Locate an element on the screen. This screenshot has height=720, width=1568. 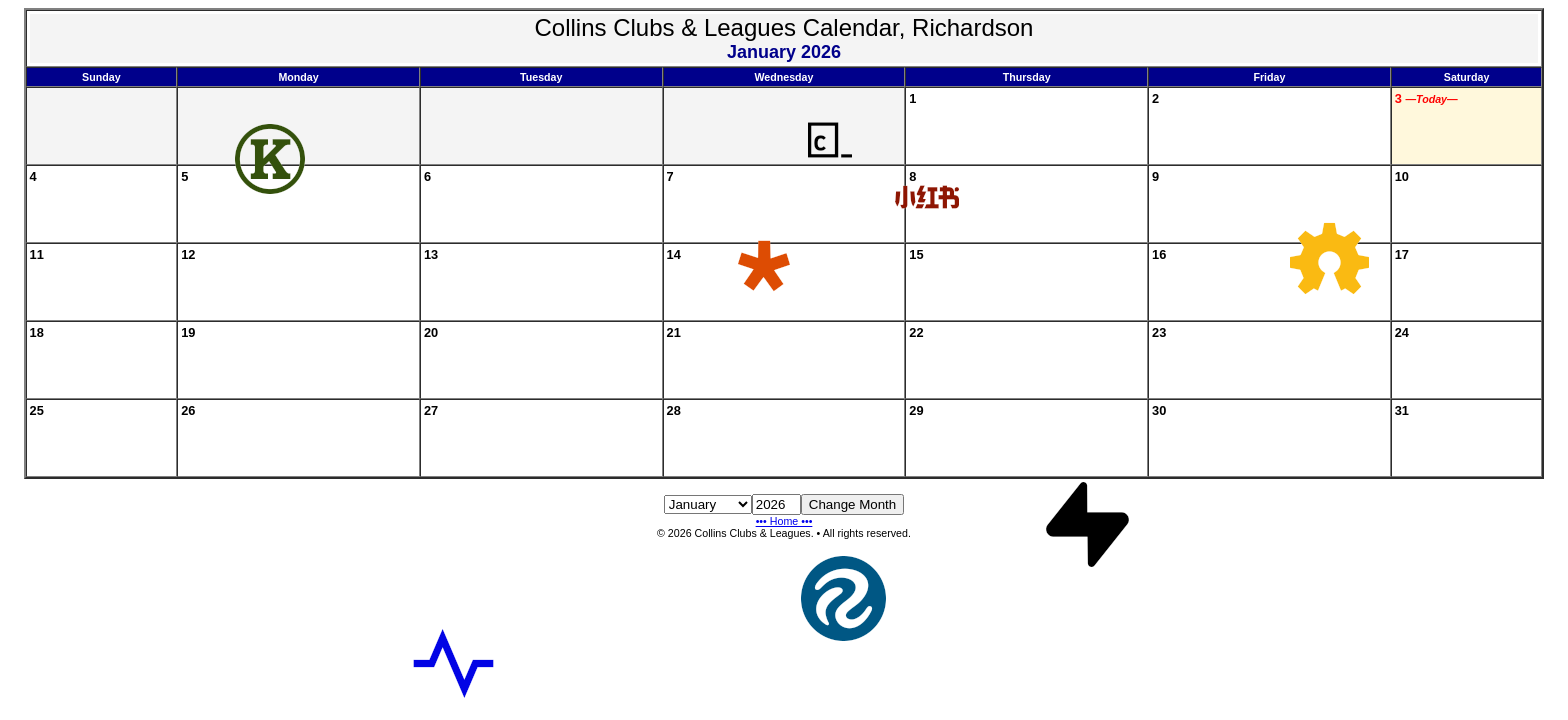
diaspora social network logo is located at coordinates (764, 266).